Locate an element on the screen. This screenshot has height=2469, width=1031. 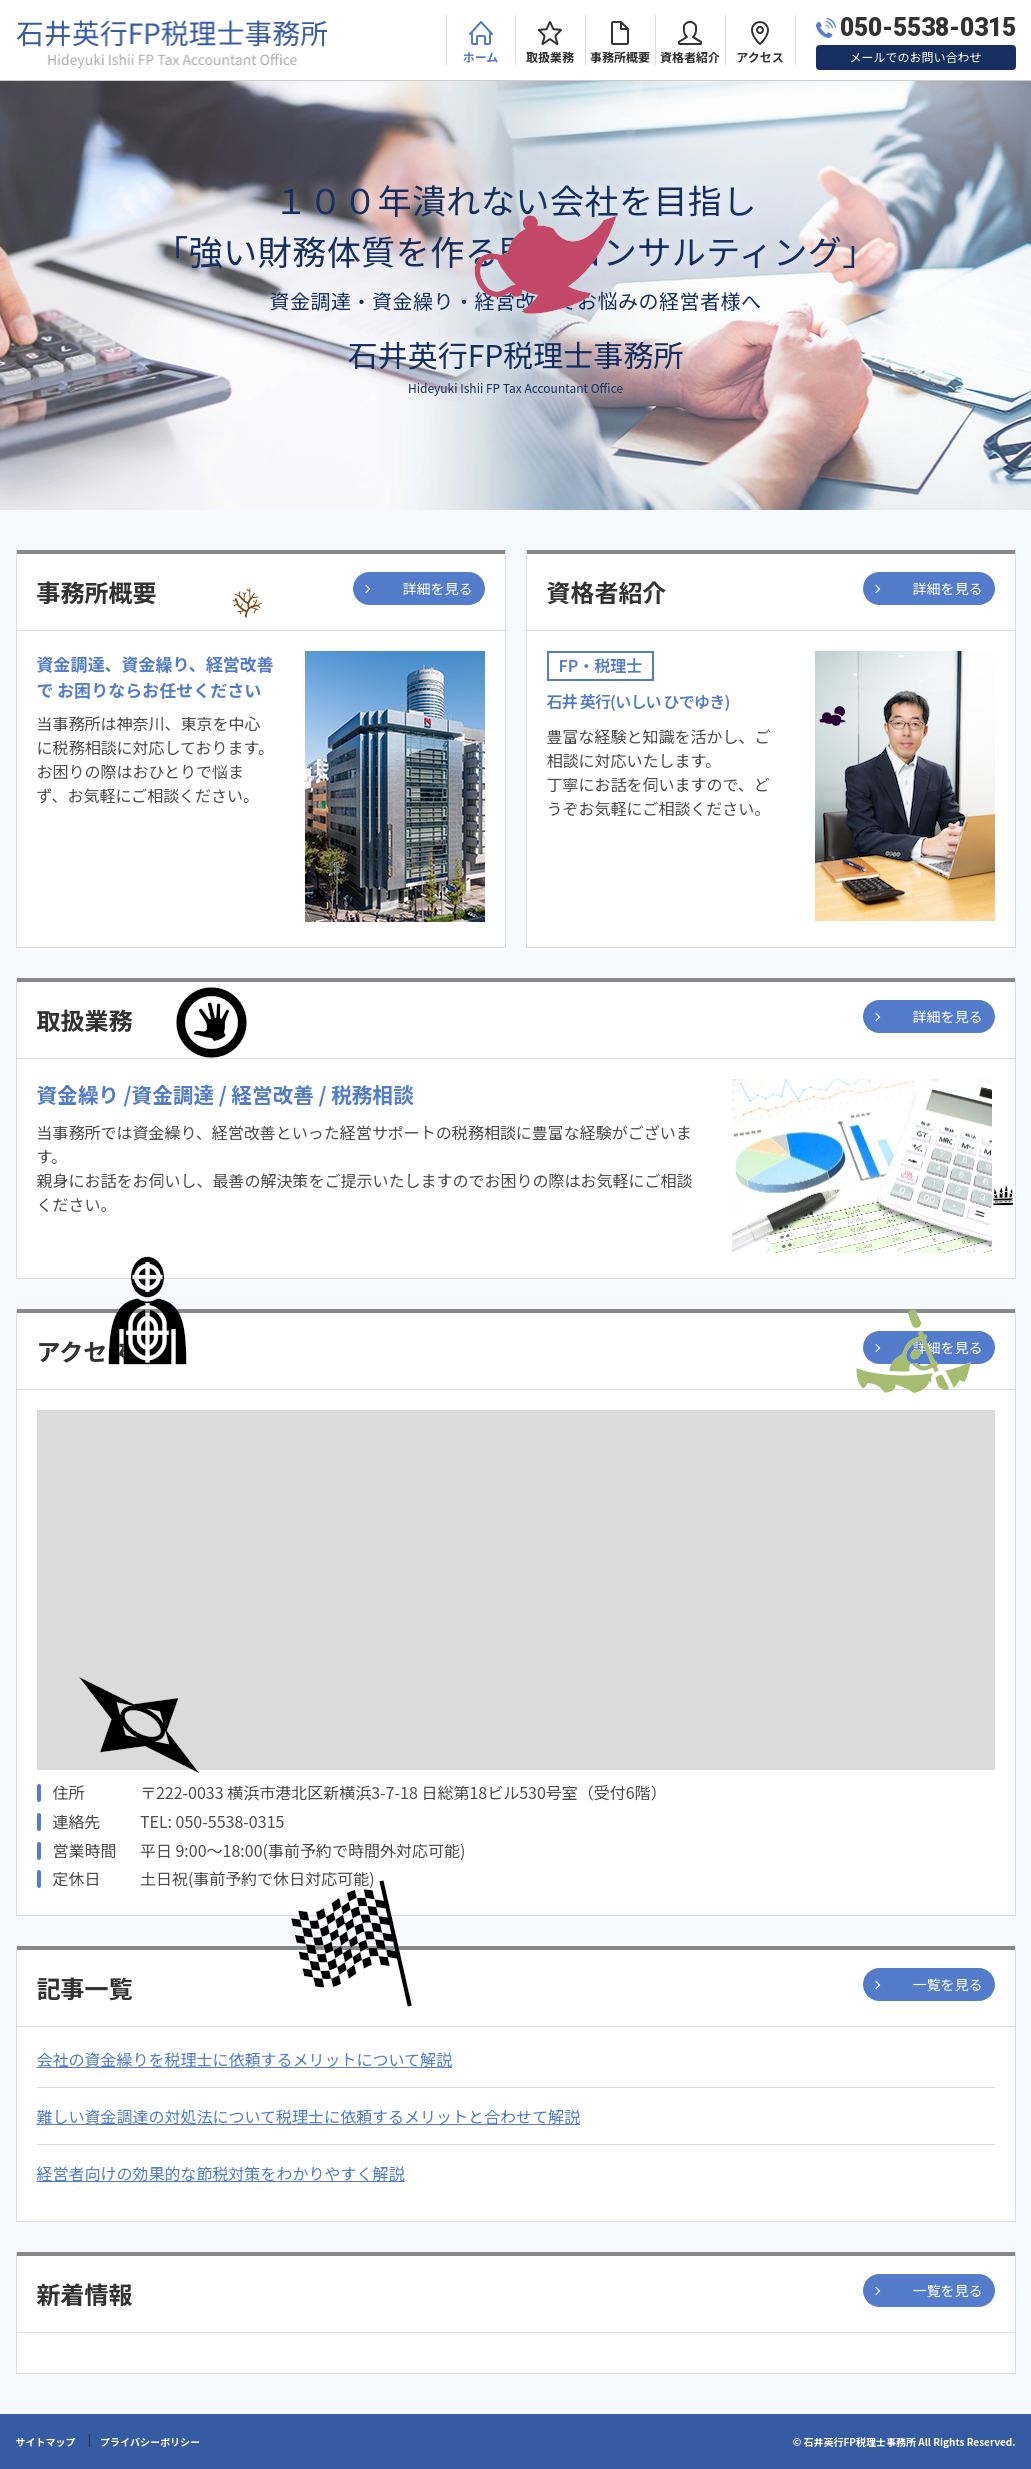
access wish or bonus features is located at coordinates (546, 266).